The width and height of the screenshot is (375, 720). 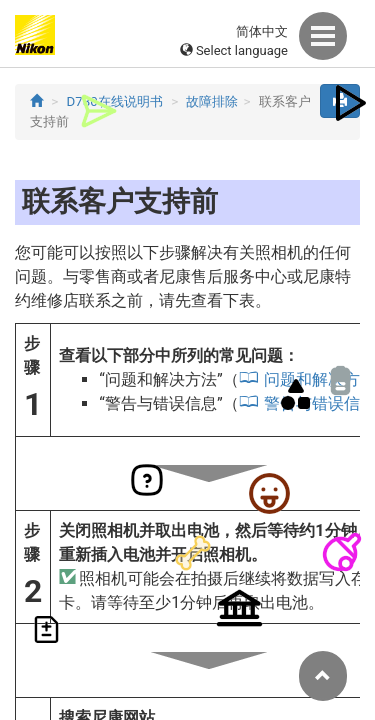 What do you see at coordinates (269, 493) in the screenshot?
I see `add a playful or silly reaction` at bounding box center [269, 493].